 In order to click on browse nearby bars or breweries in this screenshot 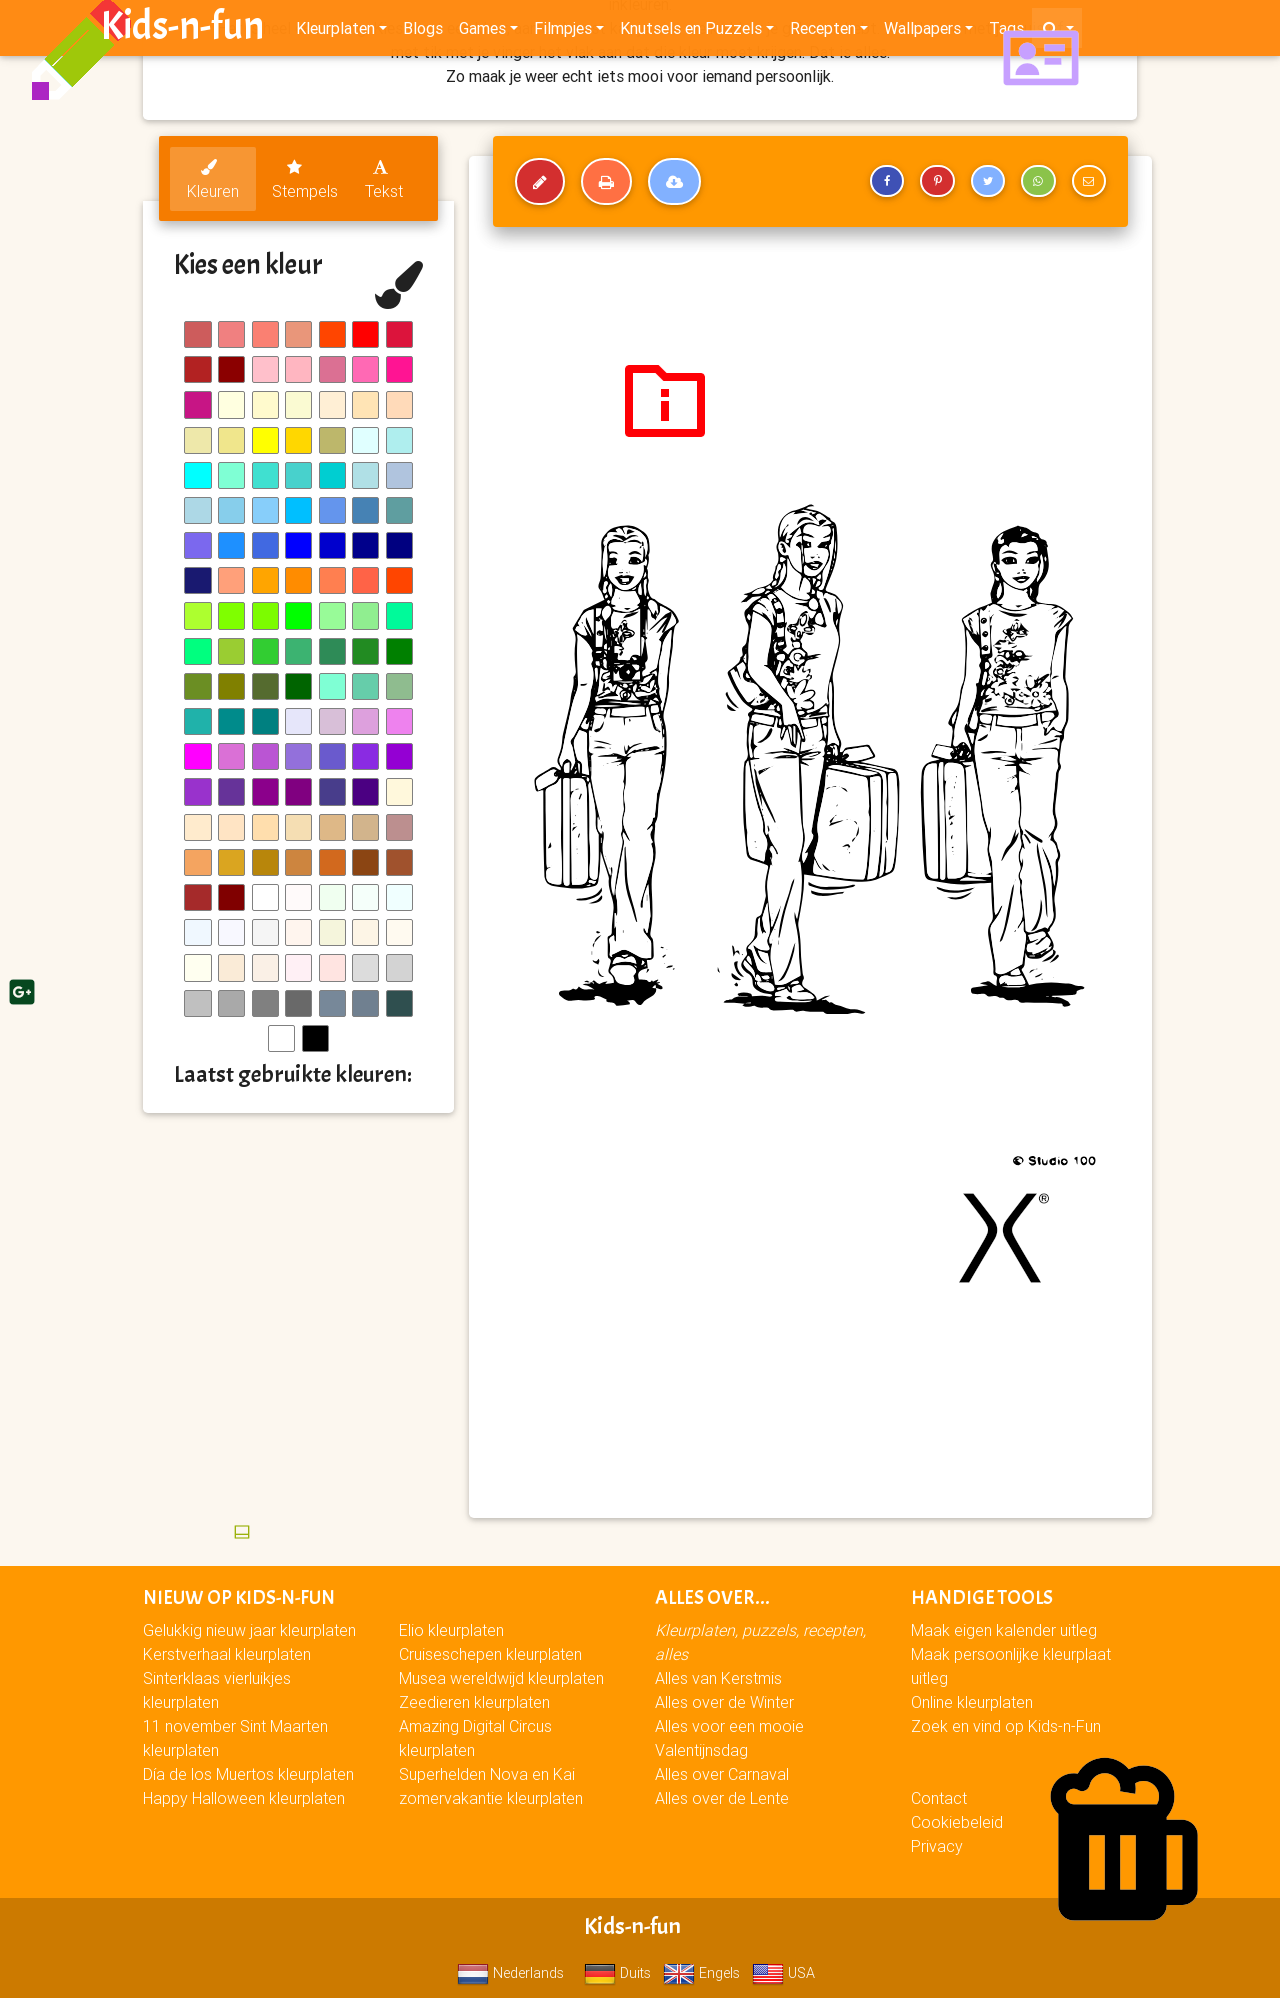, I will do `click(1128, 1843)`.